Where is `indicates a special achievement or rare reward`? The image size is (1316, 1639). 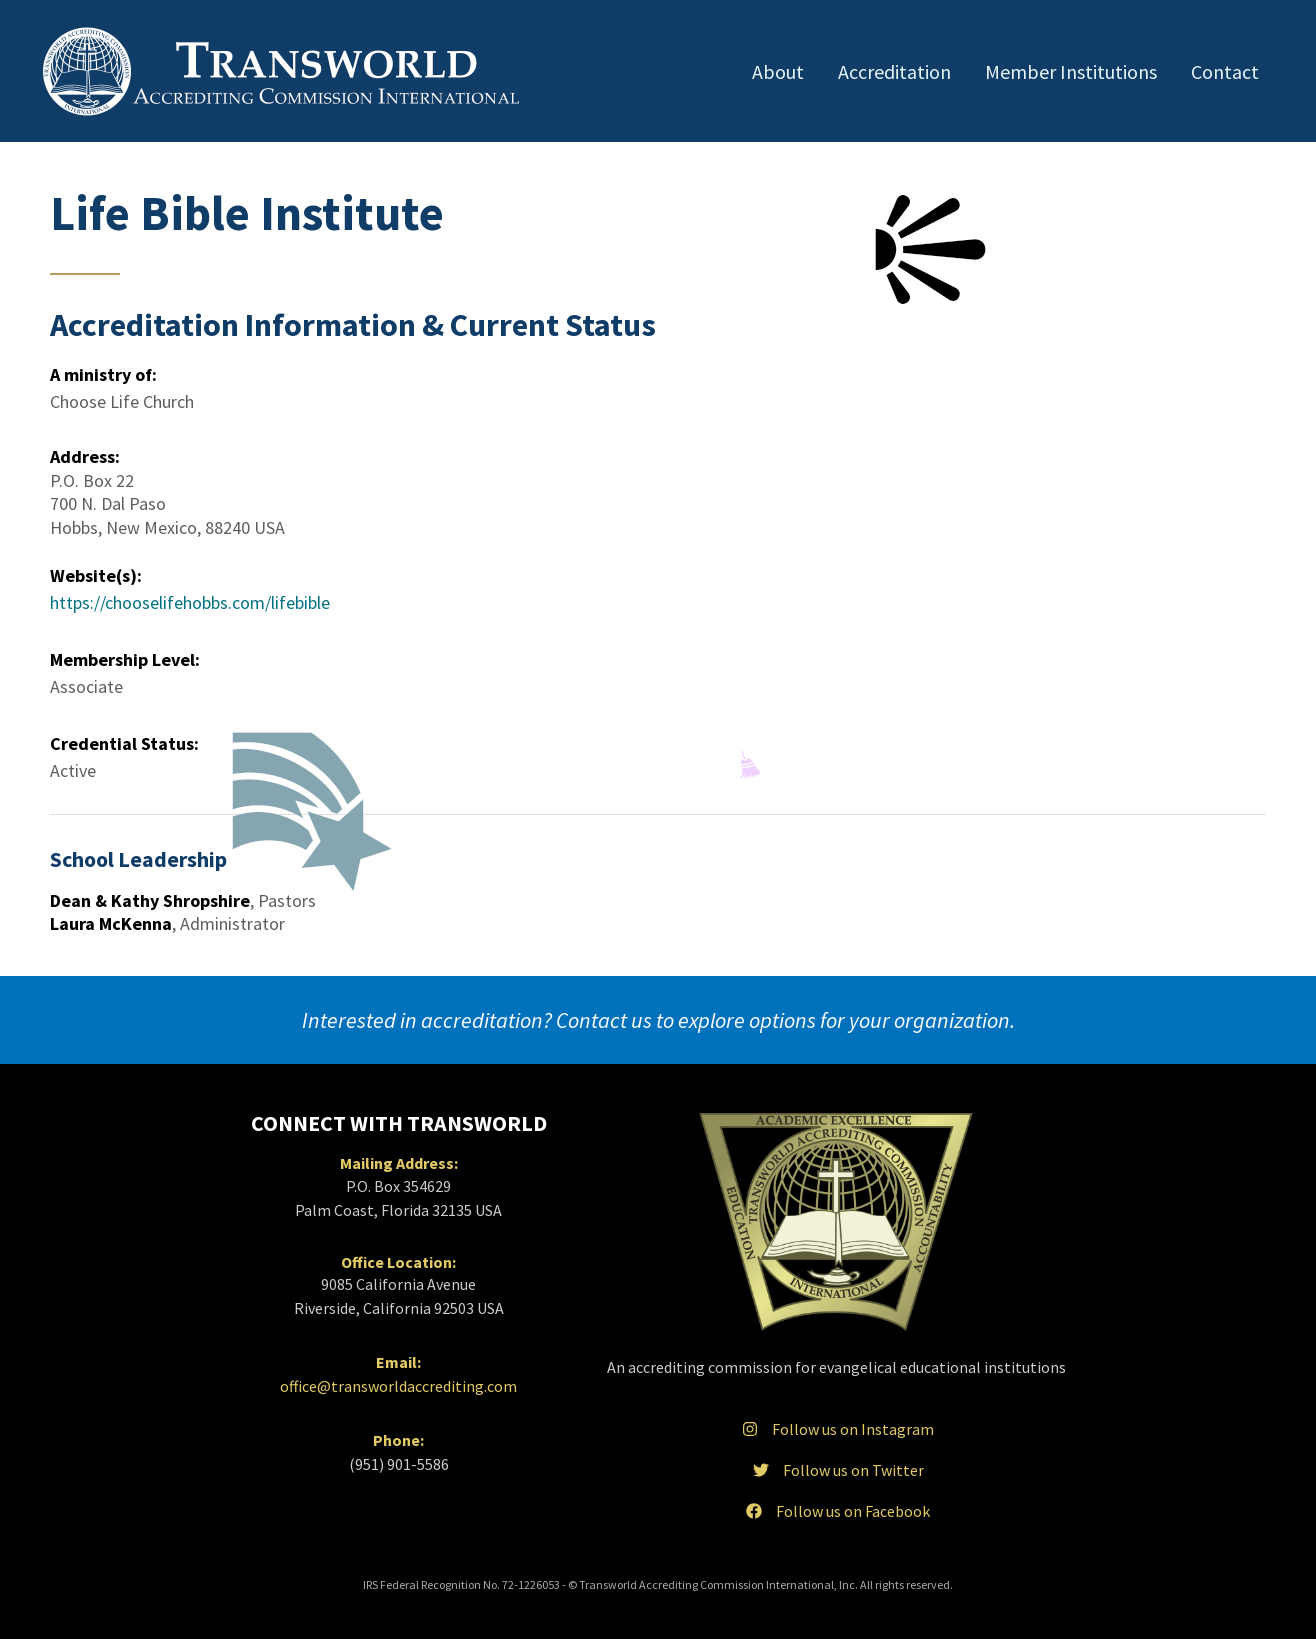 indicates a special achievement or rare reward is located at coordinates (317, 816).